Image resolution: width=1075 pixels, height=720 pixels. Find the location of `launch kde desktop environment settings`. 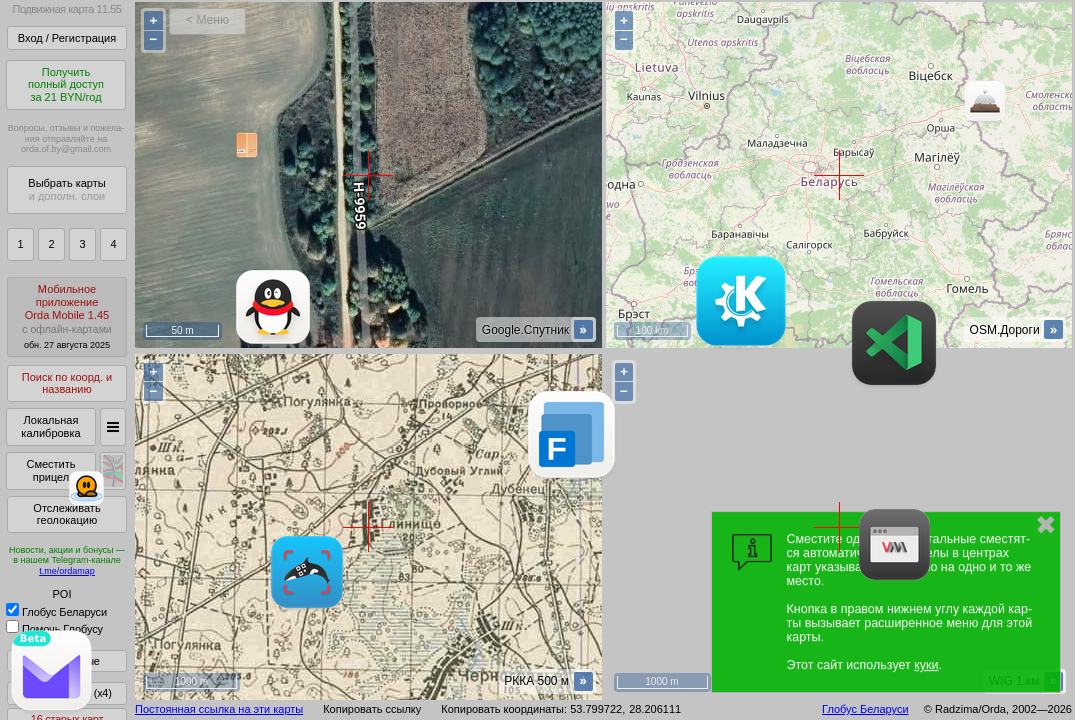

launch kde desktop environment settings is located at coordinates (741, 301).